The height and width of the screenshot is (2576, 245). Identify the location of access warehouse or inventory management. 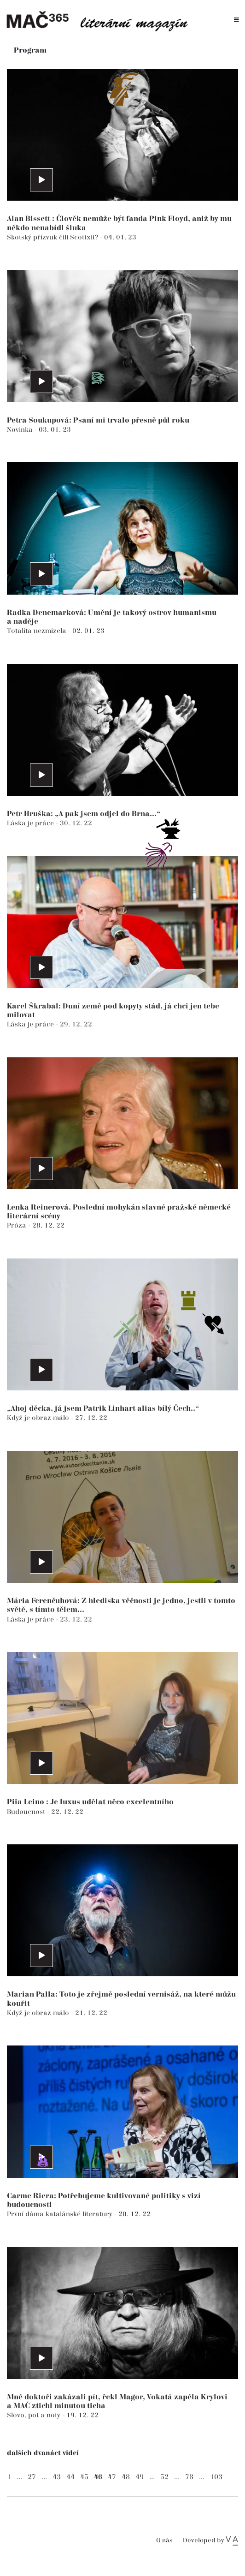
(151, 2170).